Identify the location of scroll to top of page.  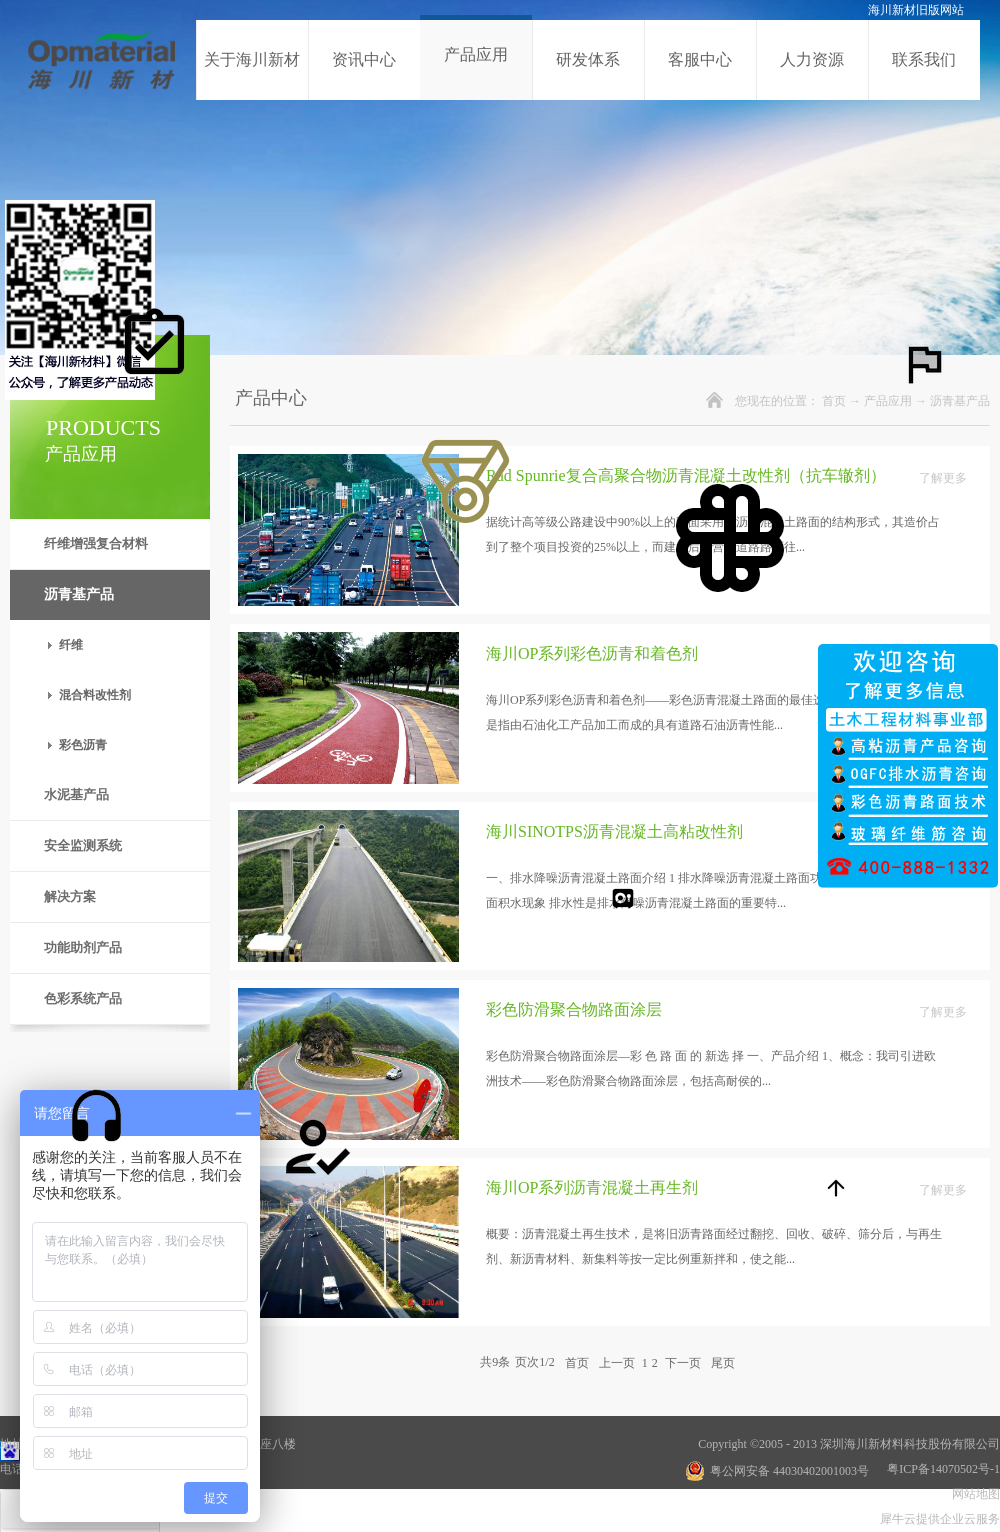
(836, 1188).